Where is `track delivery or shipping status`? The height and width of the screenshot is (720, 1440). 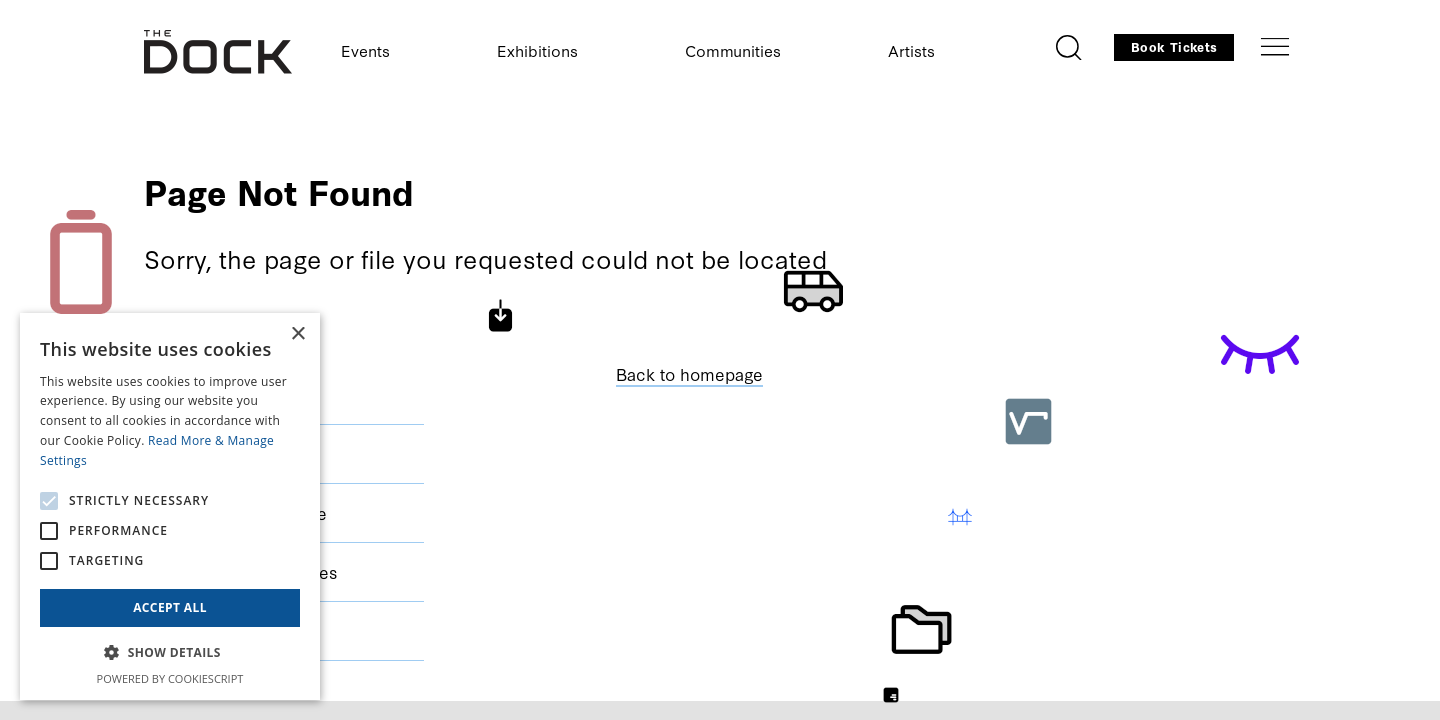 track delivery or shipping status is located at coordinates (811, 290).